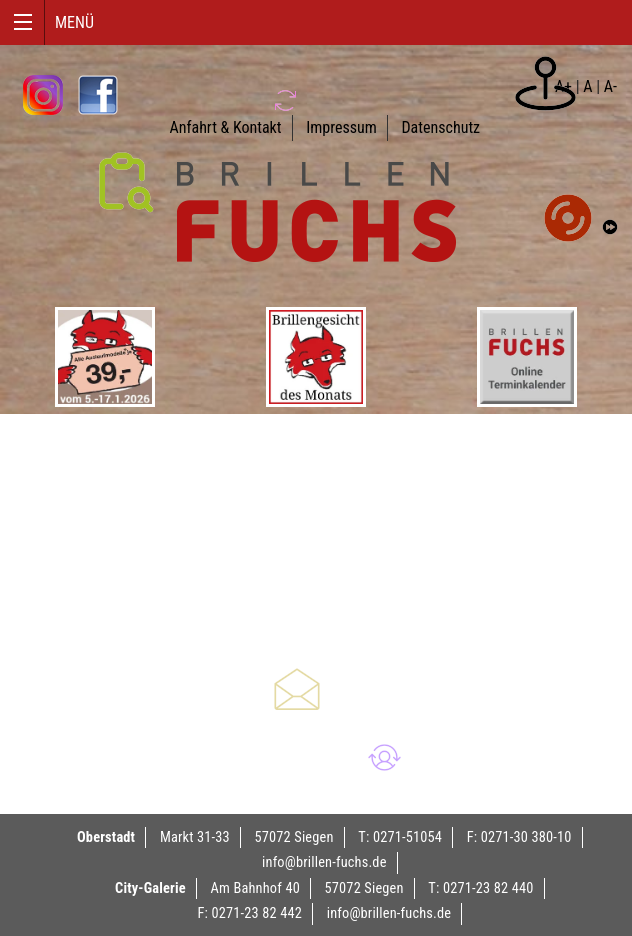  What do you see at coordinates (545, 84) in the screenshot?
I see `mark a location on the map` at bounding box center [545, 84].